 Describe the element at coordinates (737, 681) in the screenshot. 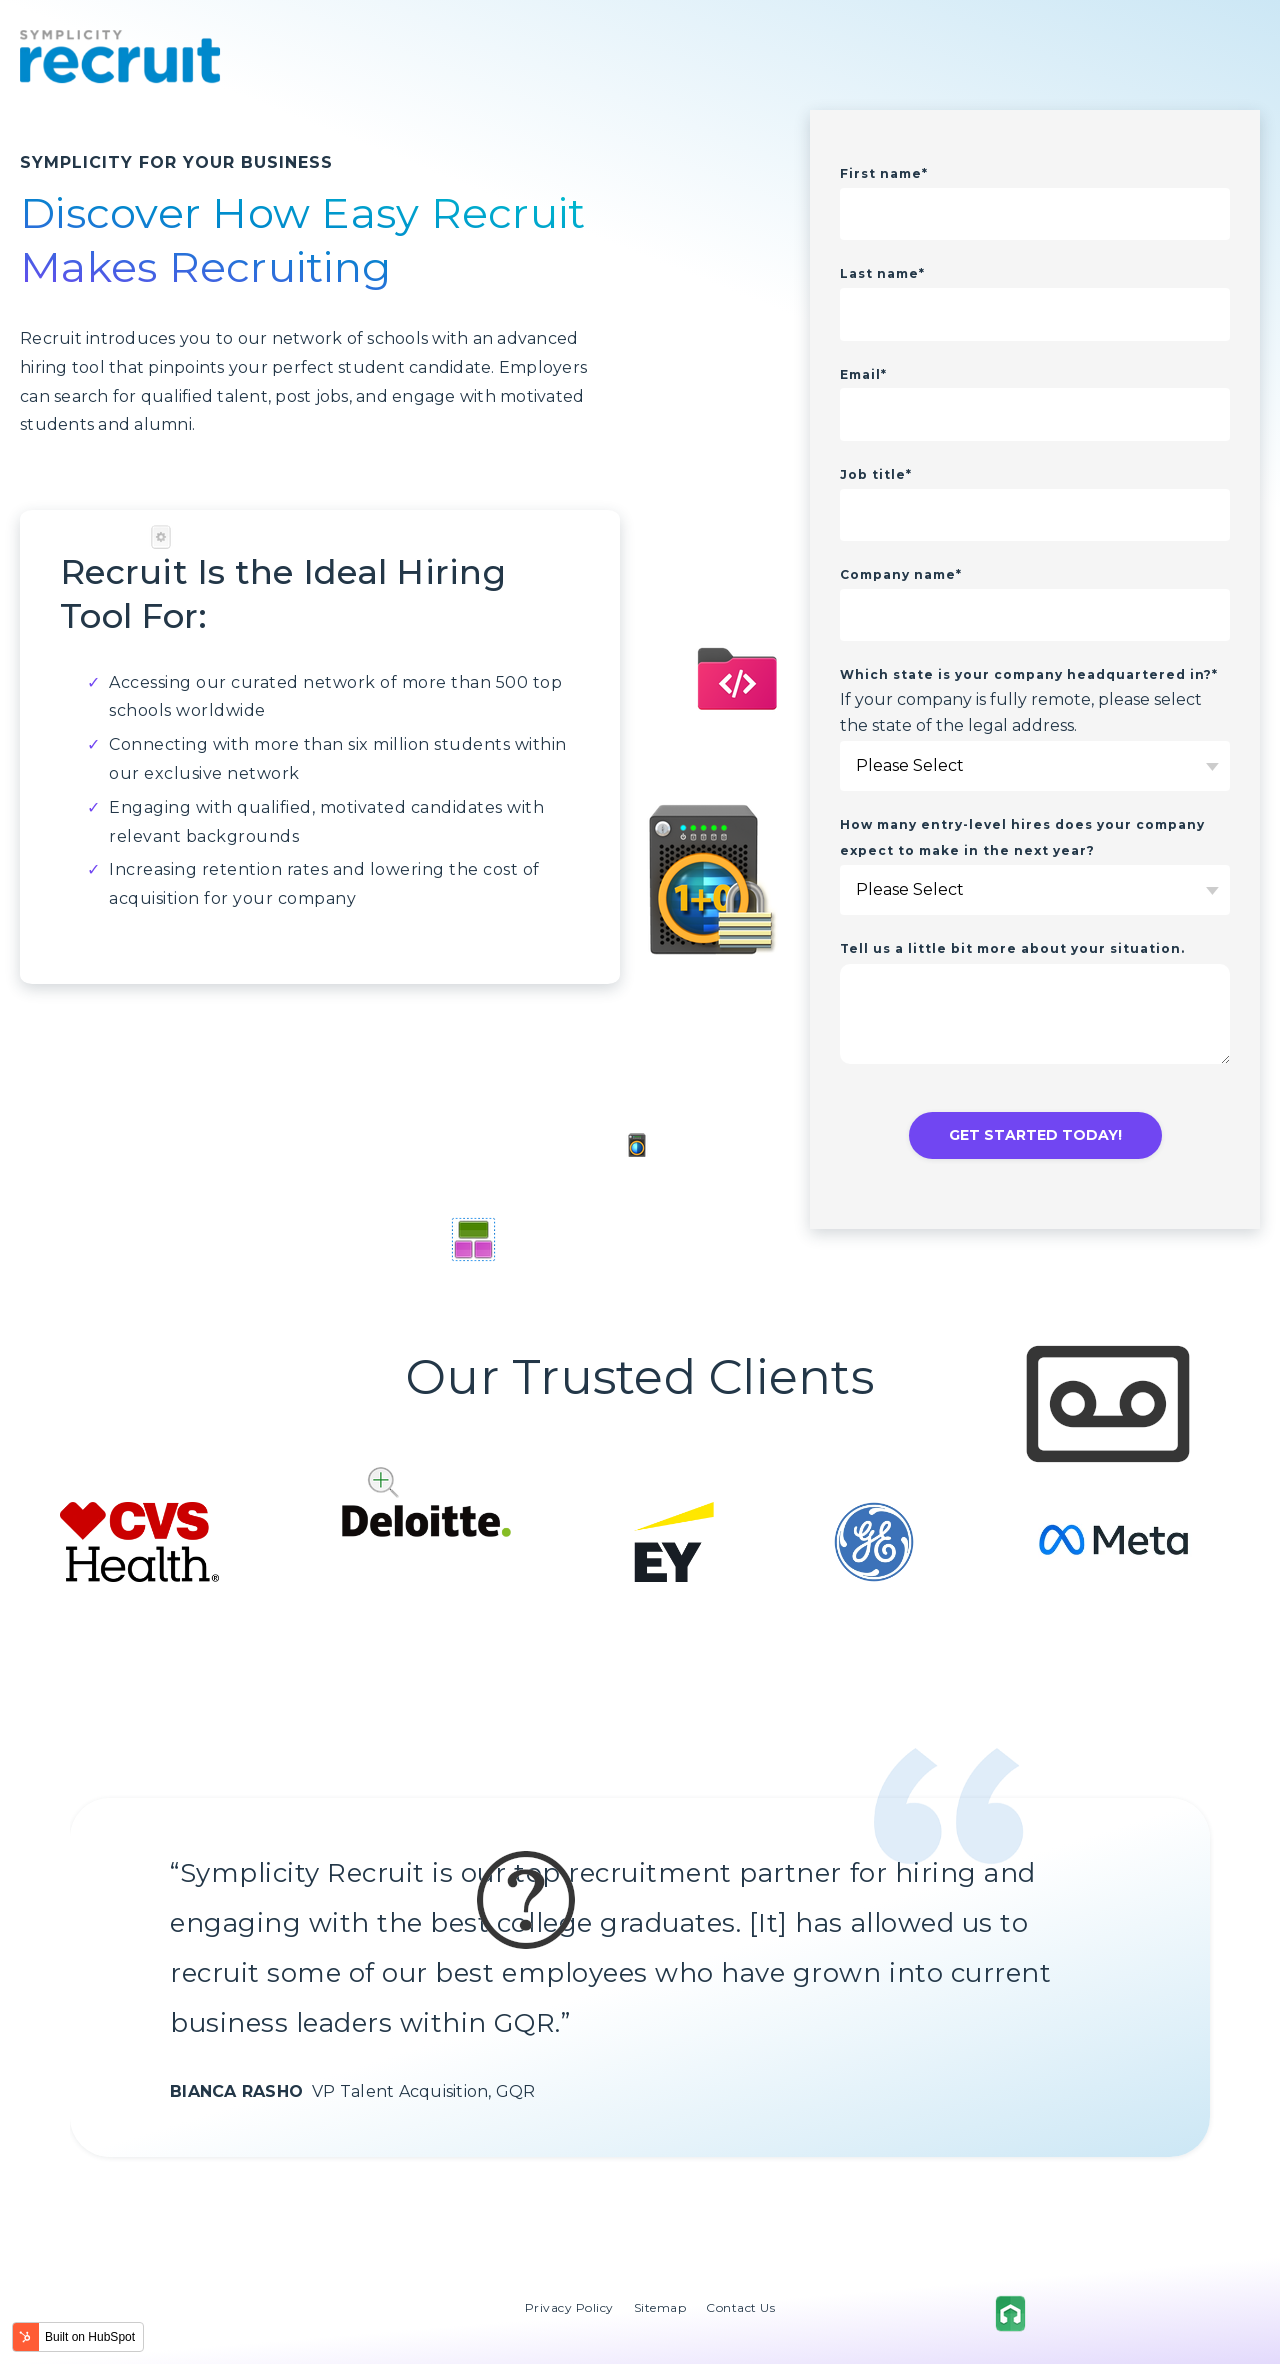

I see `open folder containing programming or code files` at that location.